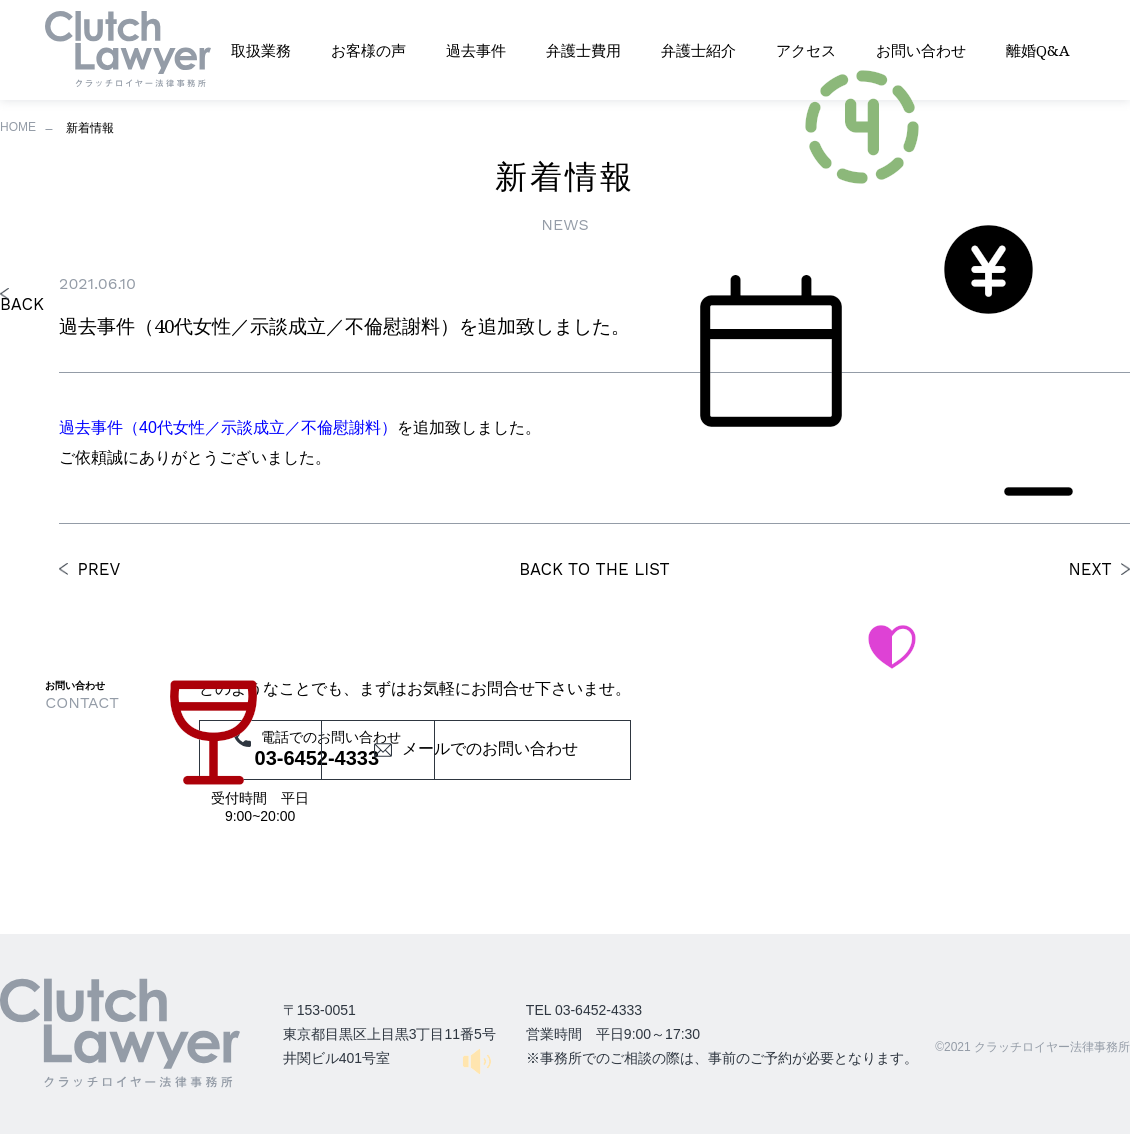  What do you see at coordinates (862, 127) in the screenshot?
I see `step 4 in a multi-step process` at bounding box center [862, 127].